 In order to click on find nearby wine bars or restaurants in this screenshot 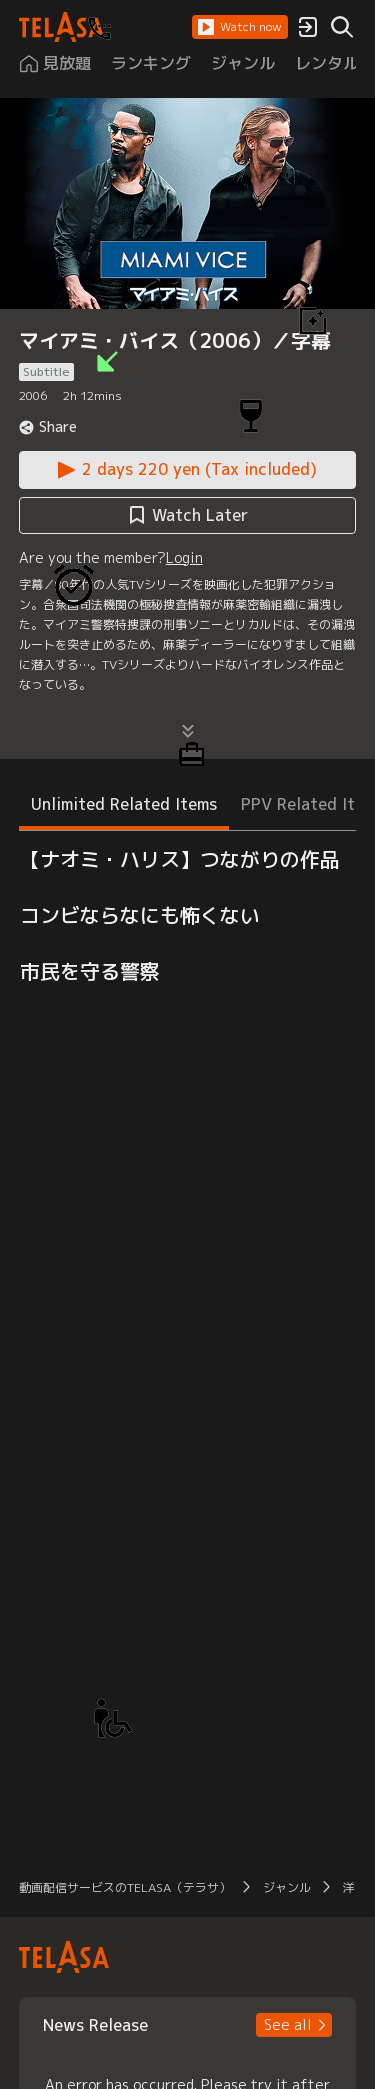, I will do `click(251, 416)`.